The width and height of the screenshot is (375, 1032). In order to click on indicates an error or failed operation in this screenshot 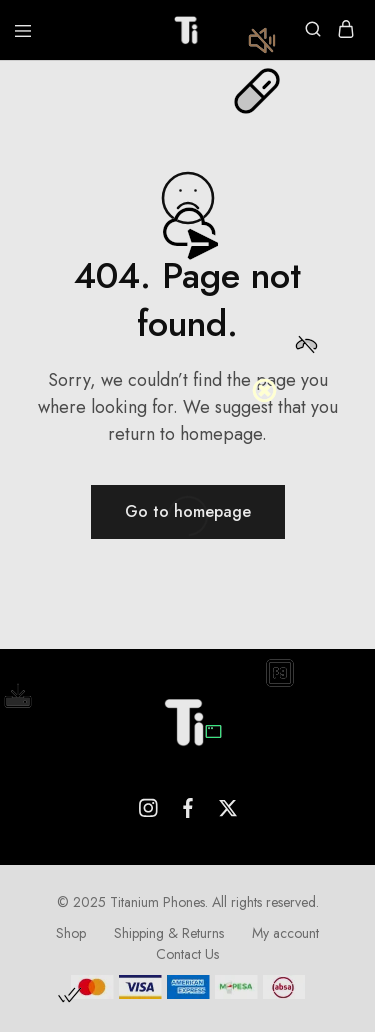, I will do `click(264, 390)`.